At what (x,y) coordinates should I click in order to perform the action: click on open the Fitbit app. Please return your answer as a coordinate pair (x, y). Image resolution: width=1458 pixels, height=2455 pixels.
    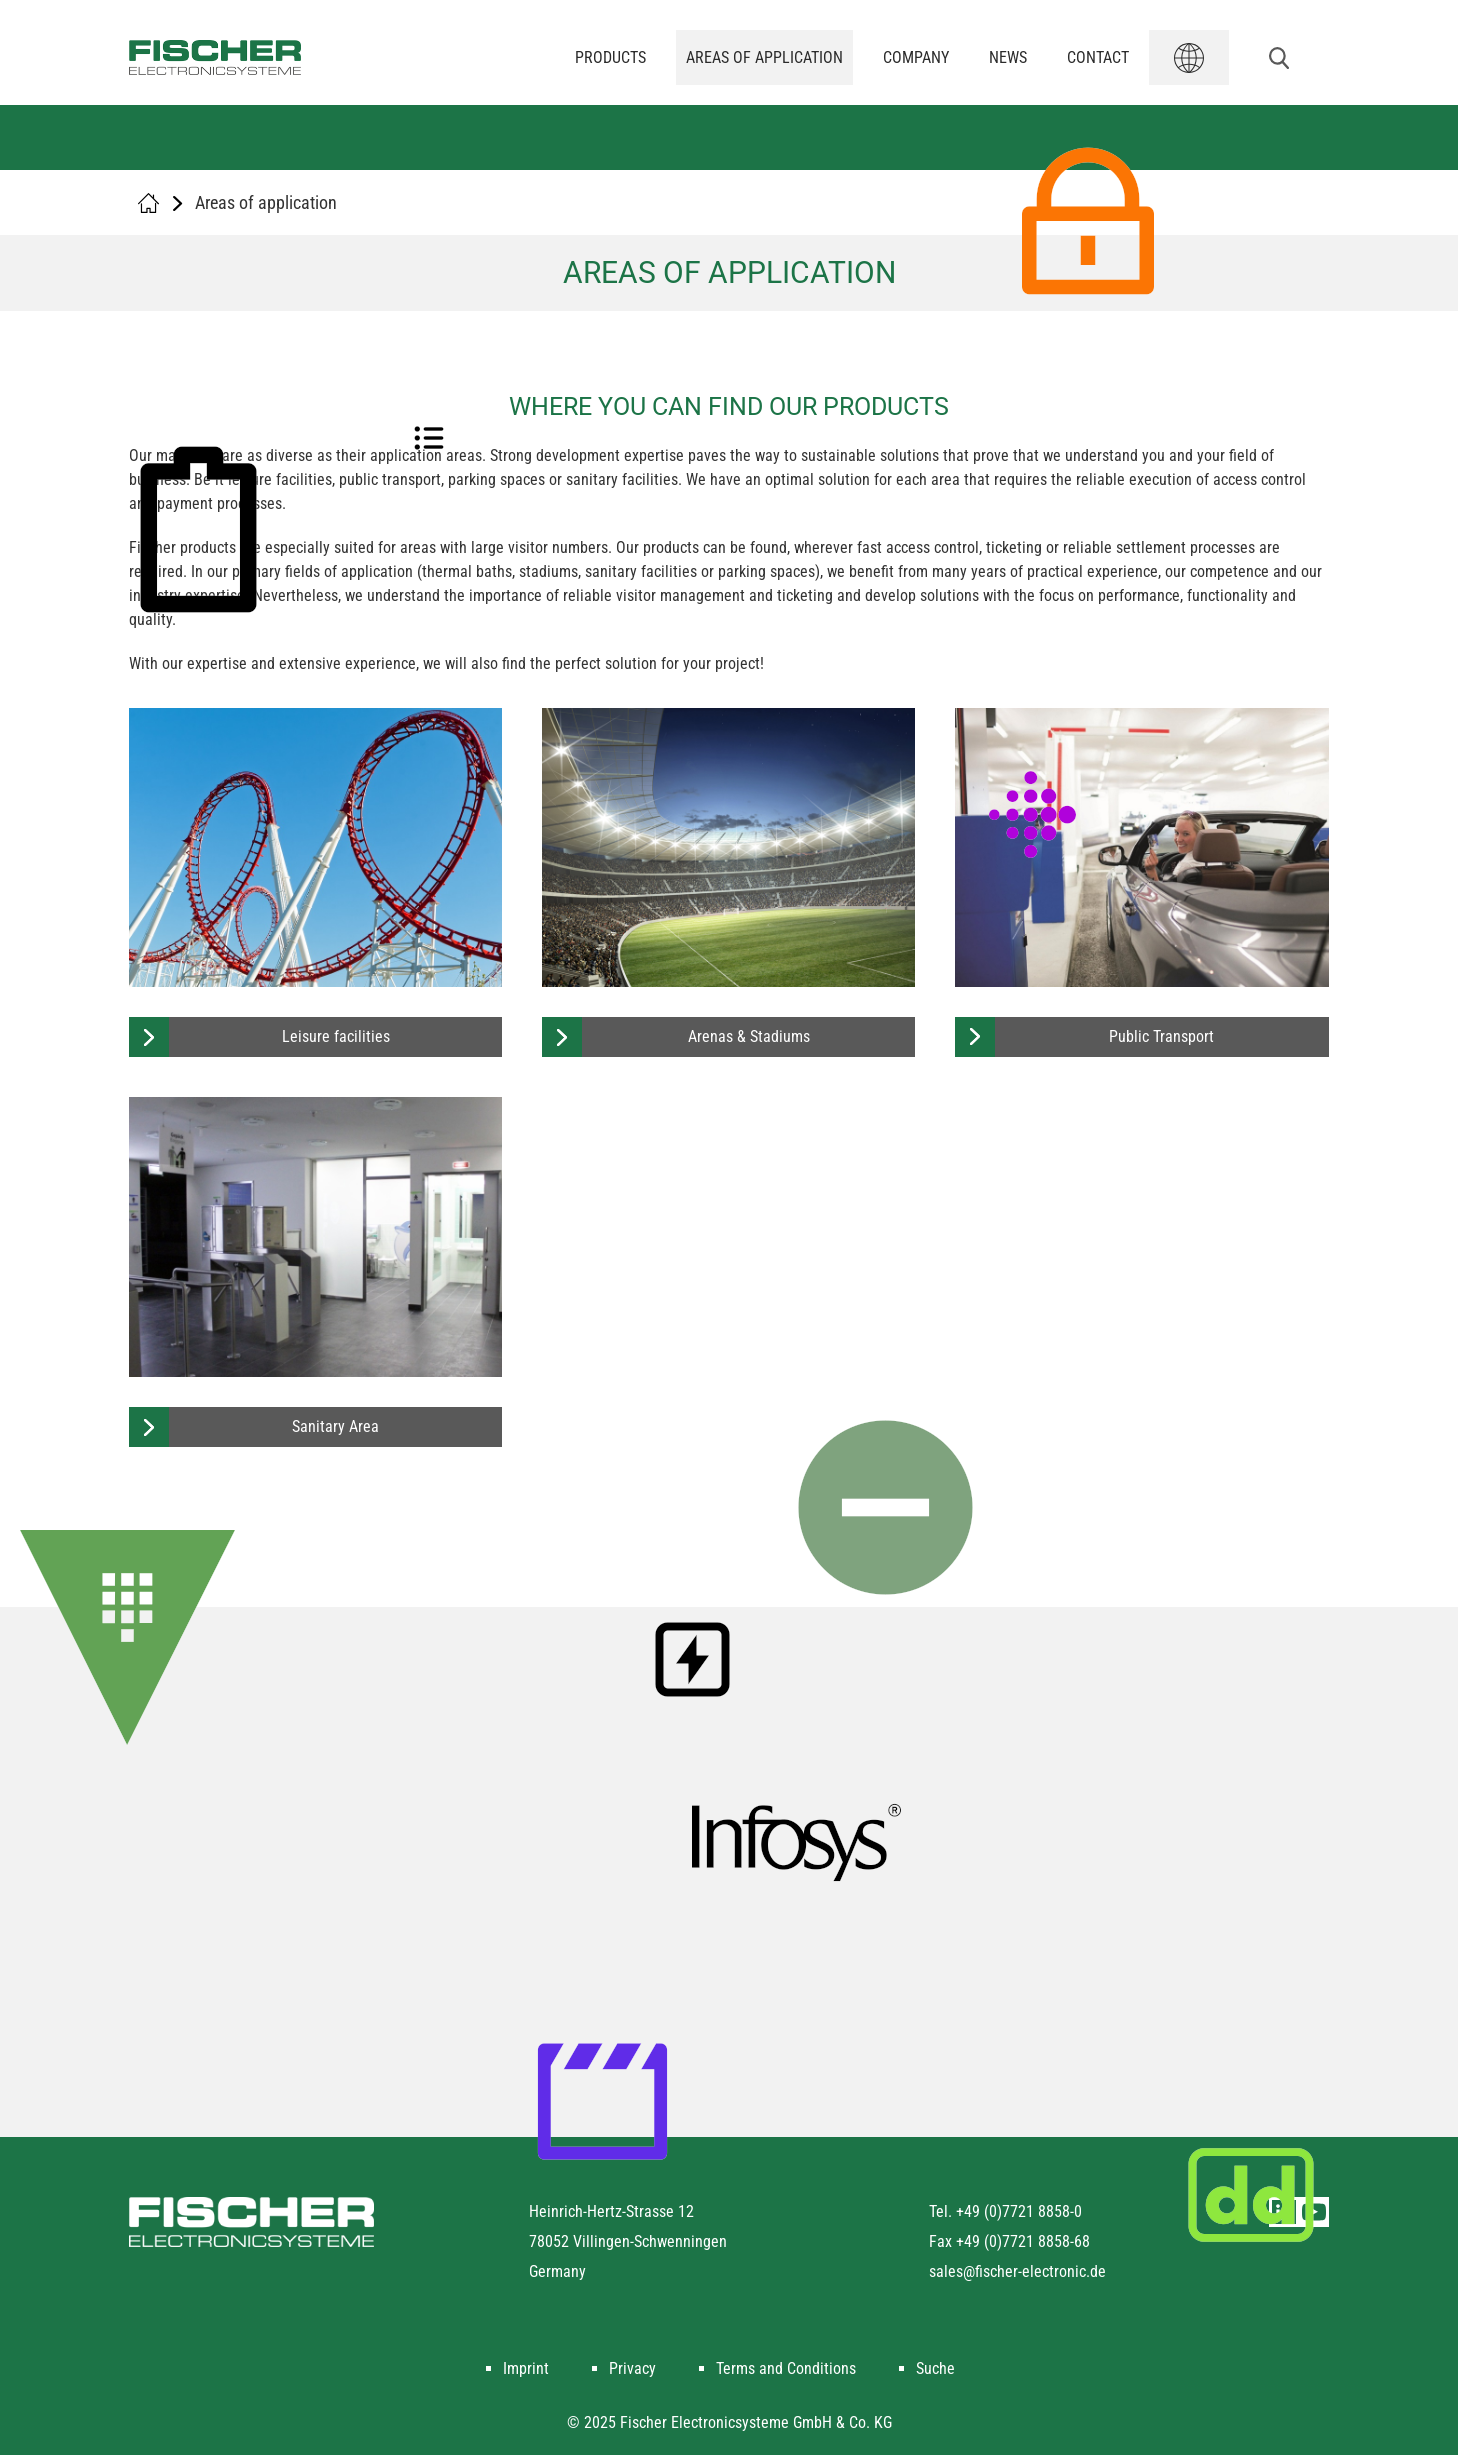
    Looking at the image, I should click on (1032, 814).